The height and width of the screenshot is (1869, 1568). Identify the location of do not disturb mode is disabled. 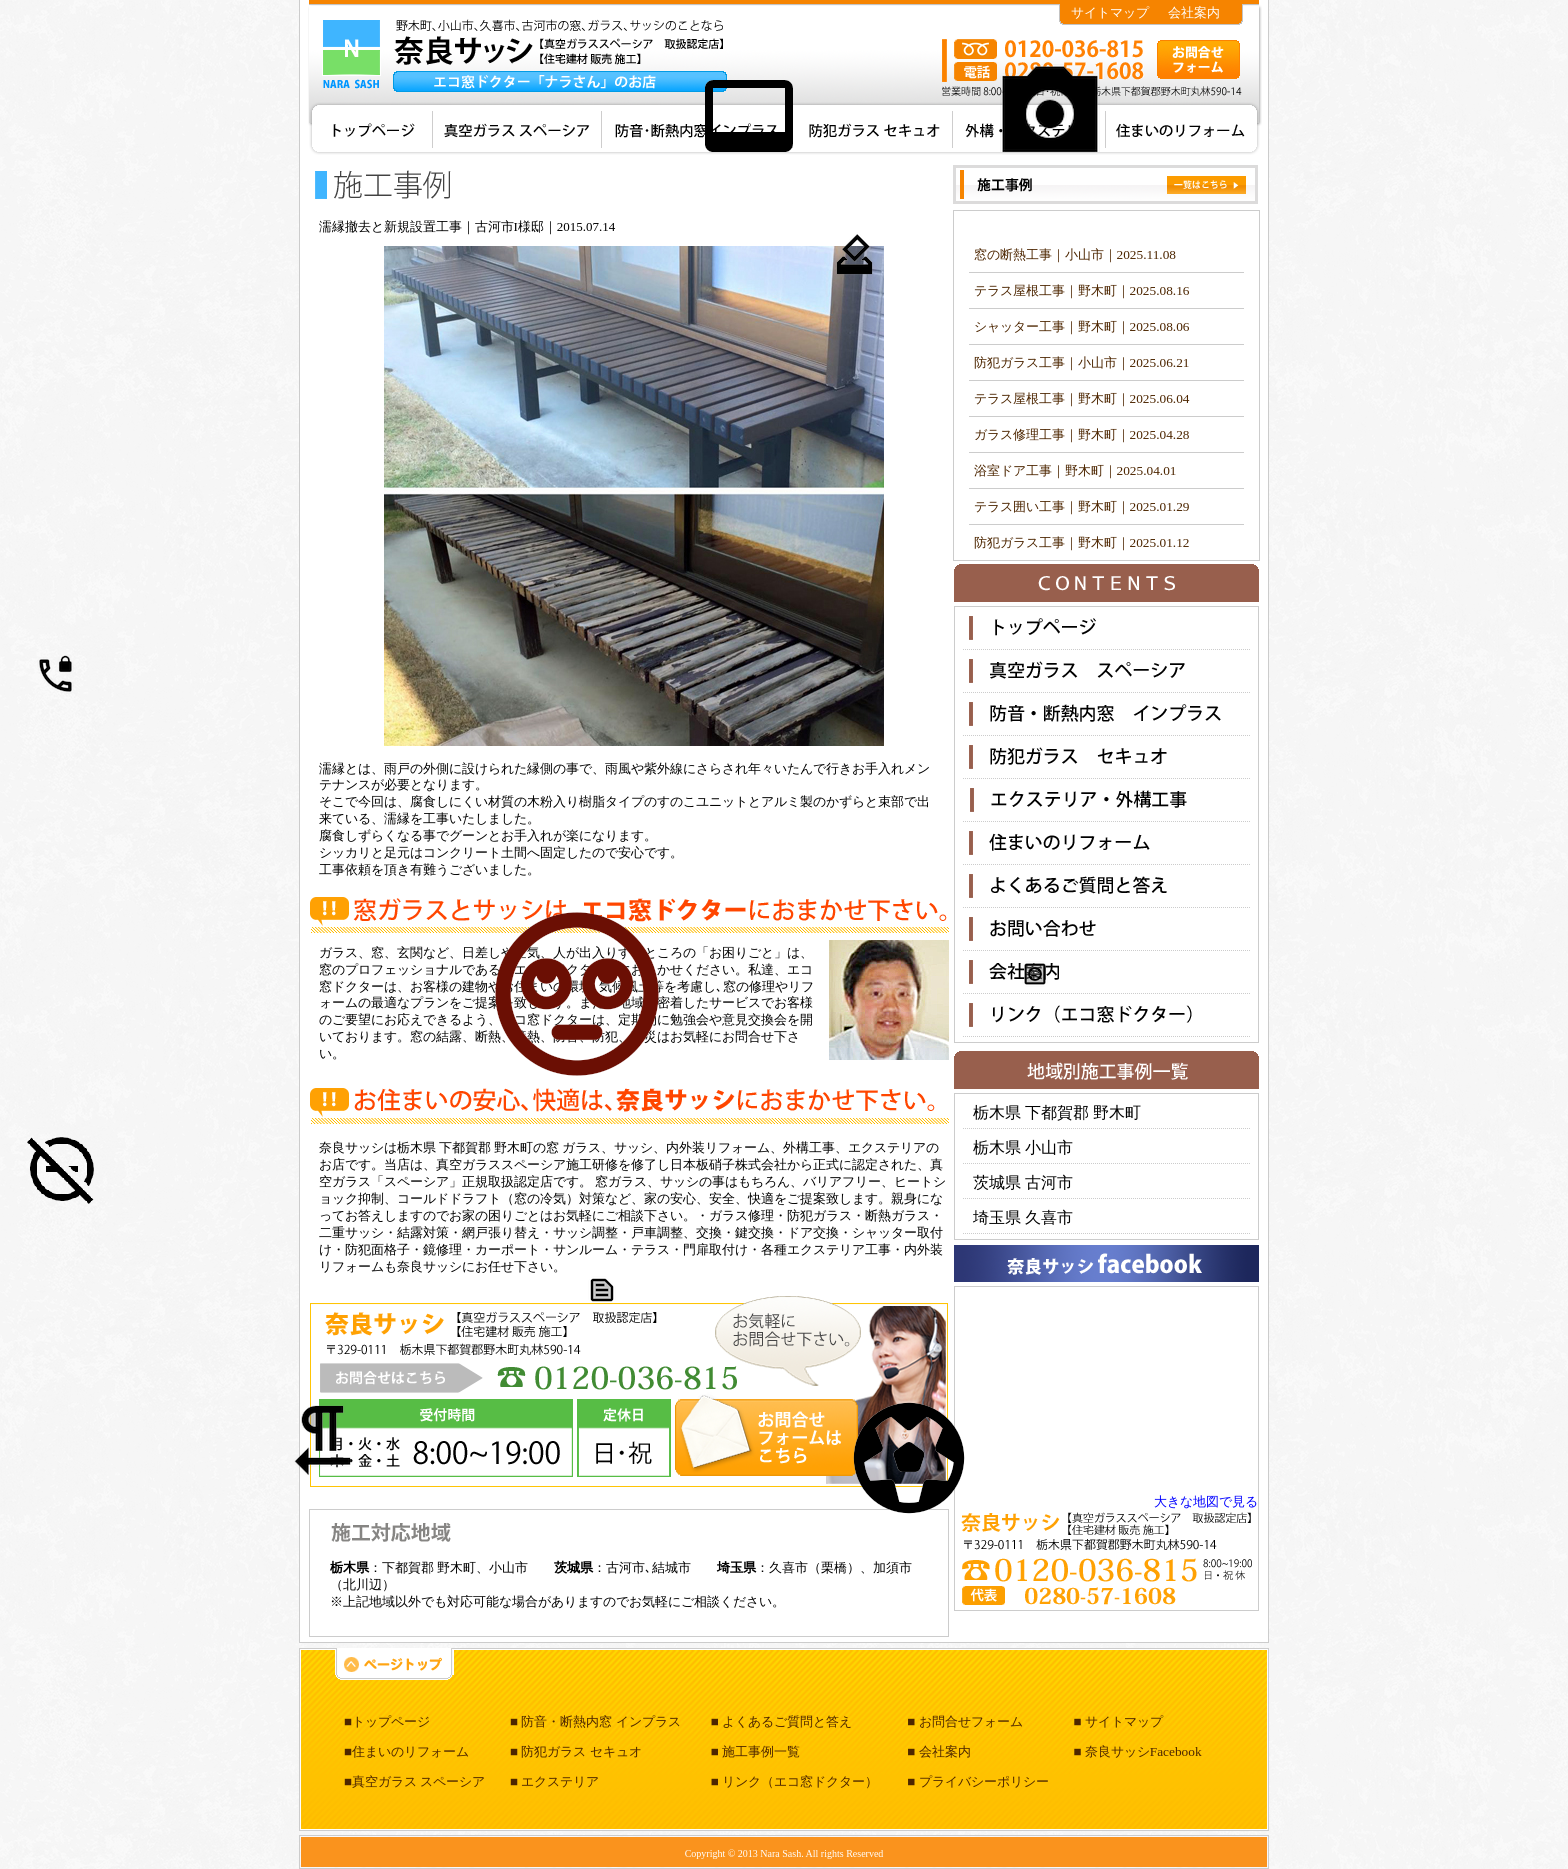
(62, 1169).